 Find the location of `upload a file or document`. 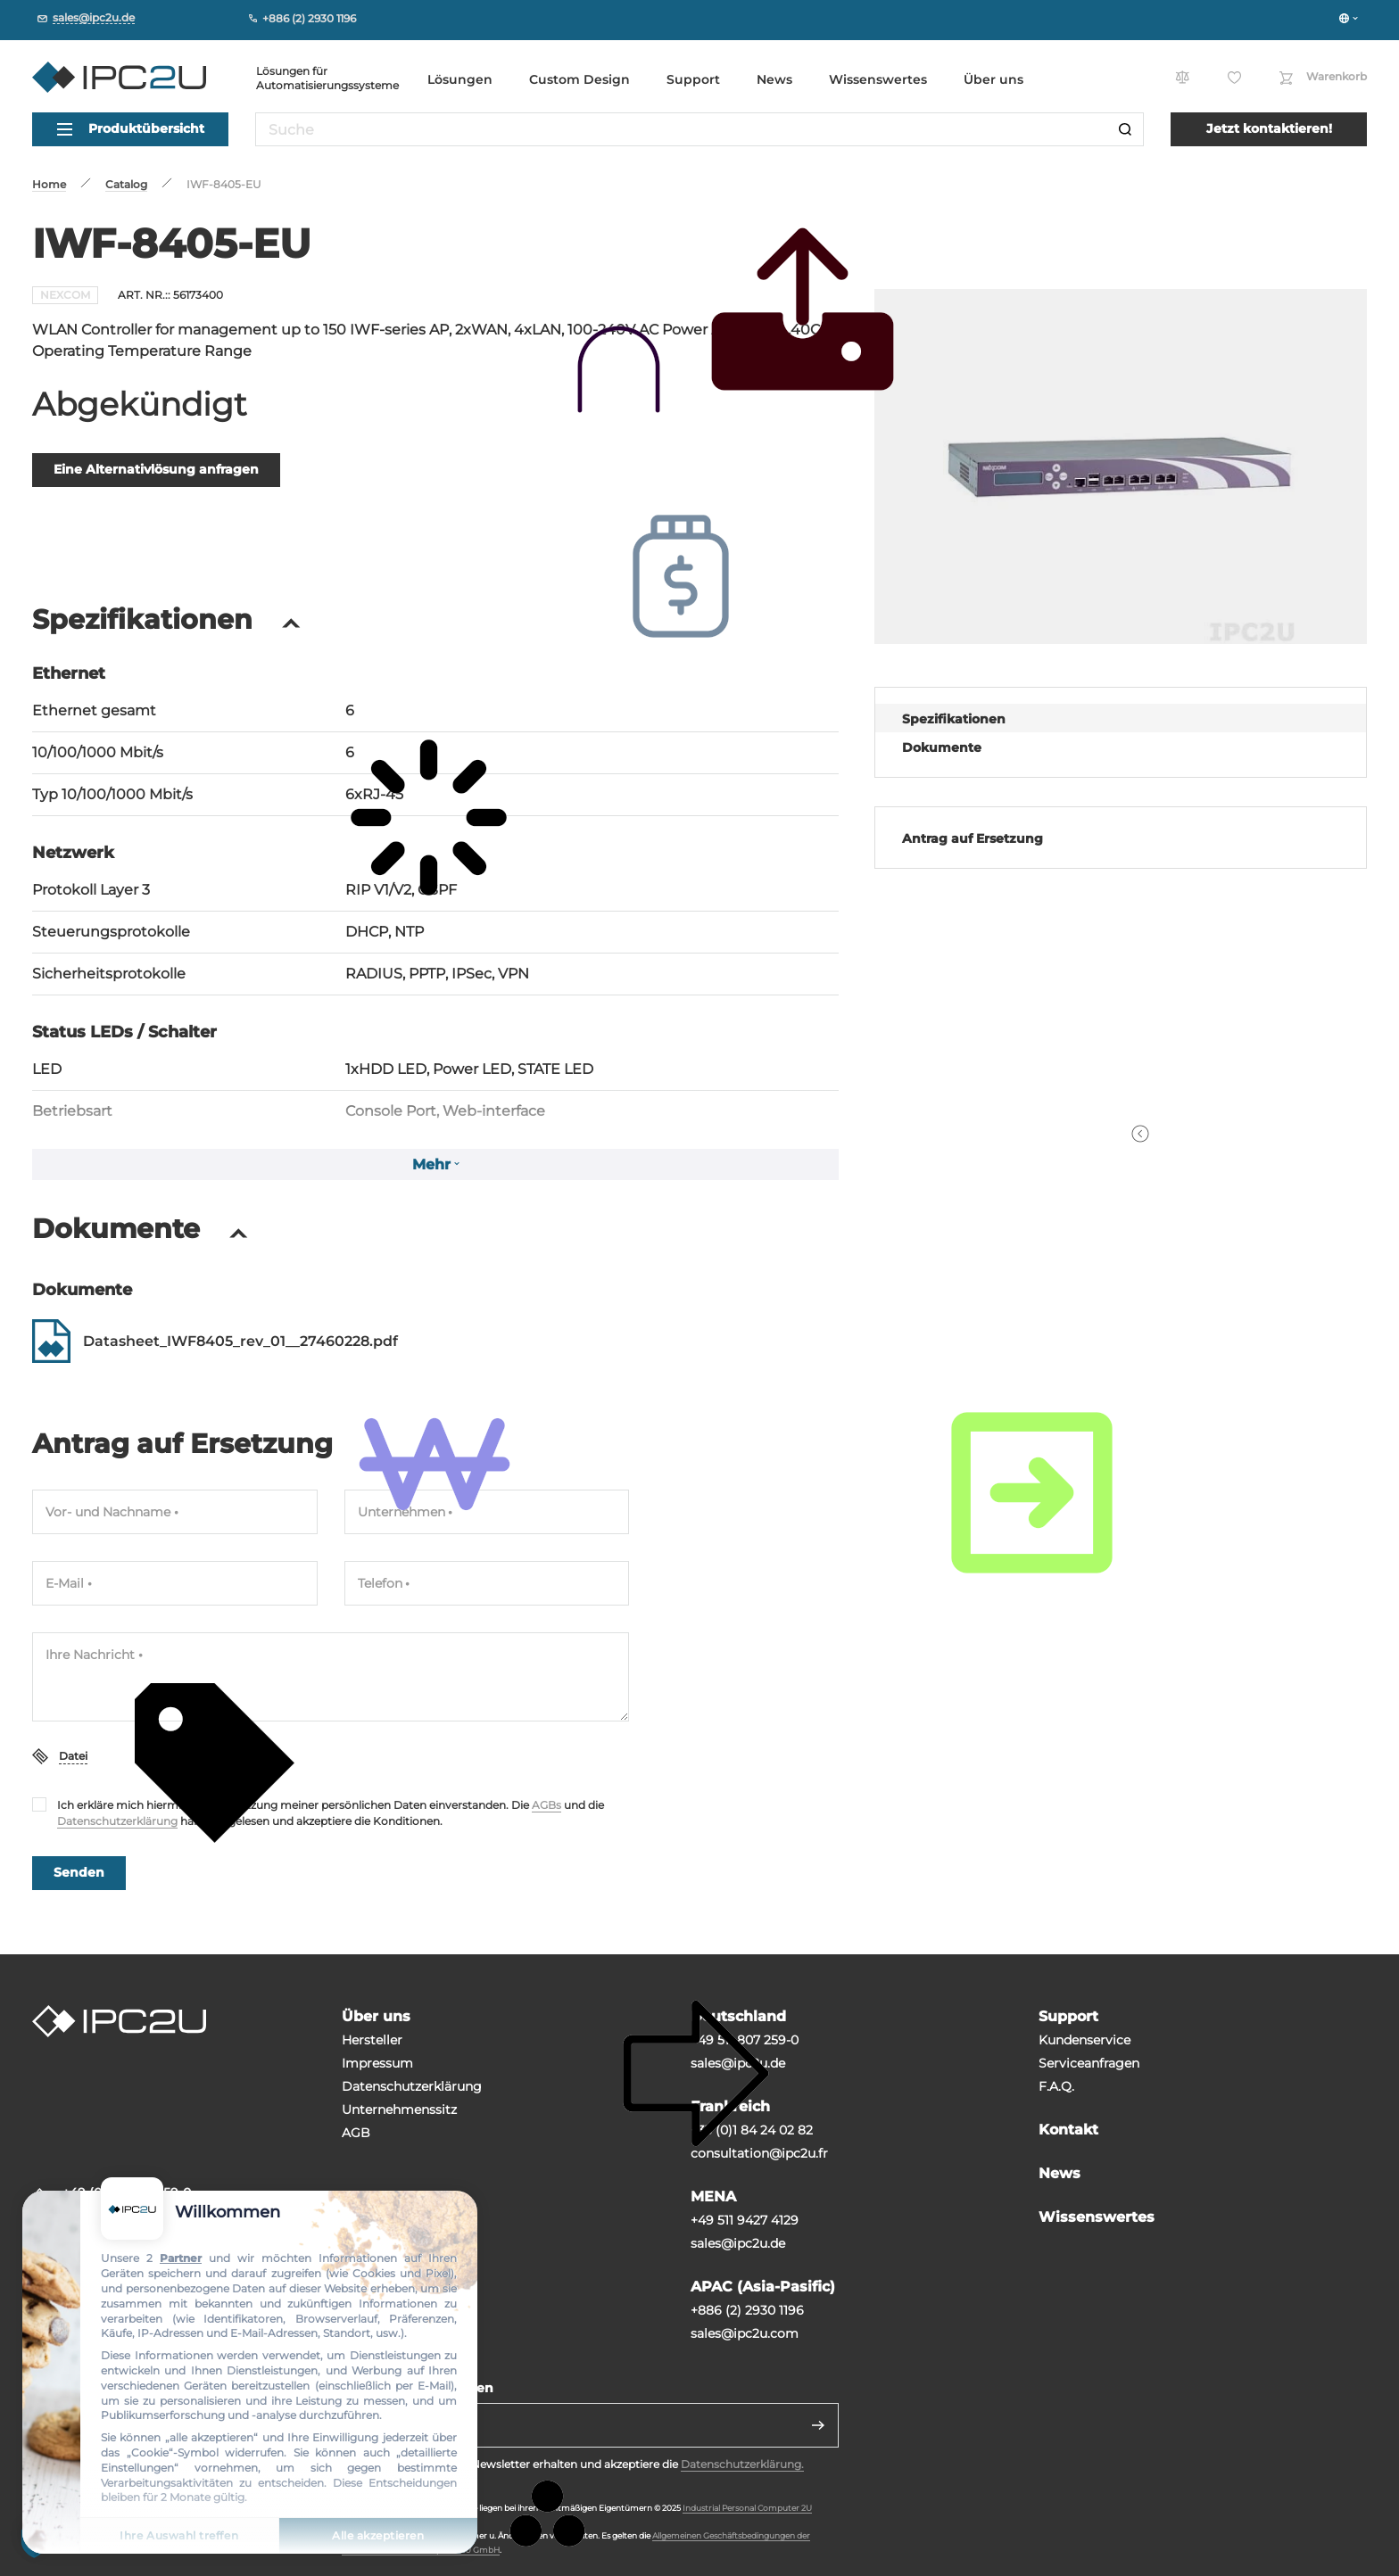

upload a file or document is located at coordinates (802, 318).